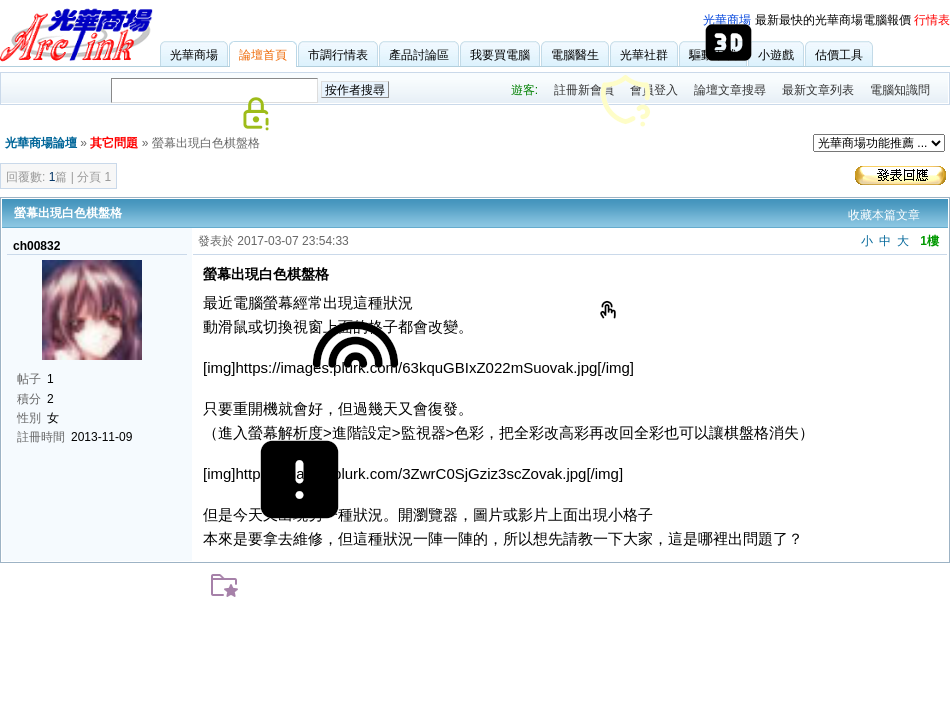 The height and width of the screenshot is (720, 950). What do you see at coordinates (625, 99) in the screenshot?
I see `access security help or FAQ` at bounding box center [625, 99].